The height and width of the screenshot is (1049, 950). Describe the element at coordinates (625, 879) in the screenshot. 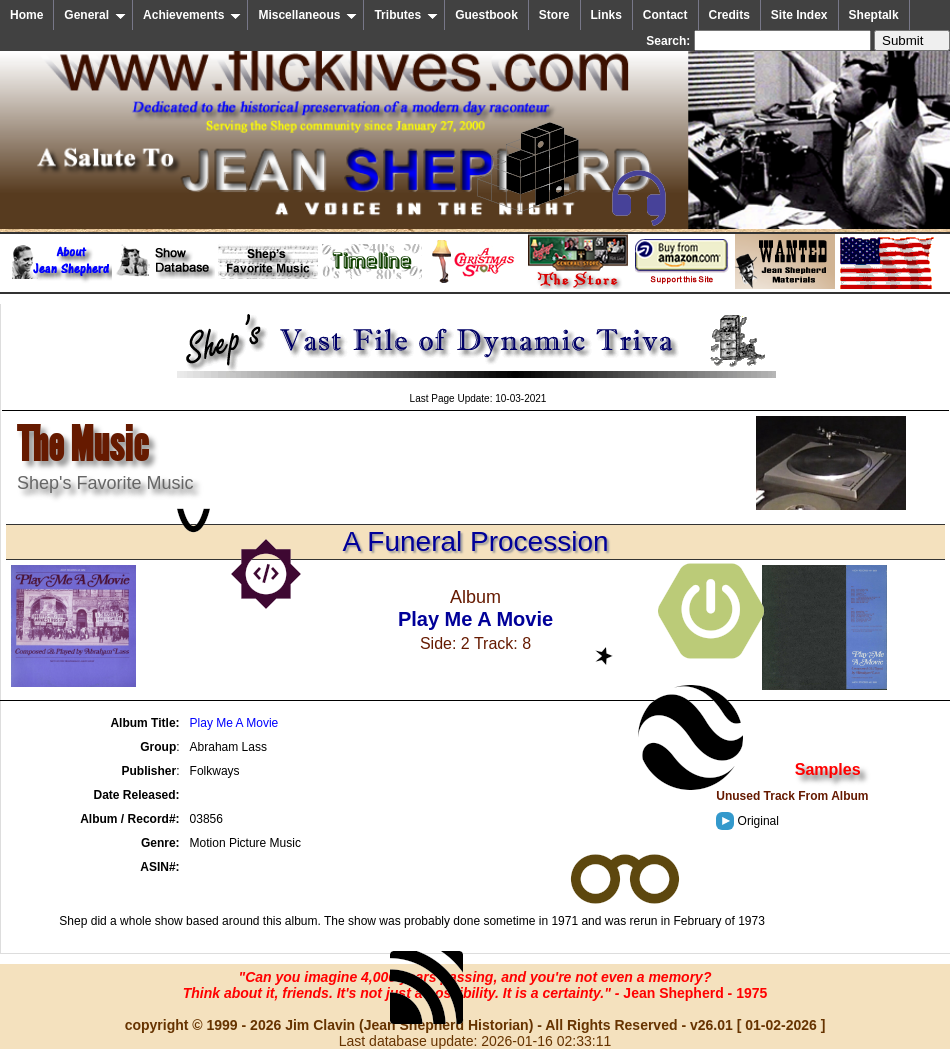

I see `enable reading or accessibility mode` at that location.